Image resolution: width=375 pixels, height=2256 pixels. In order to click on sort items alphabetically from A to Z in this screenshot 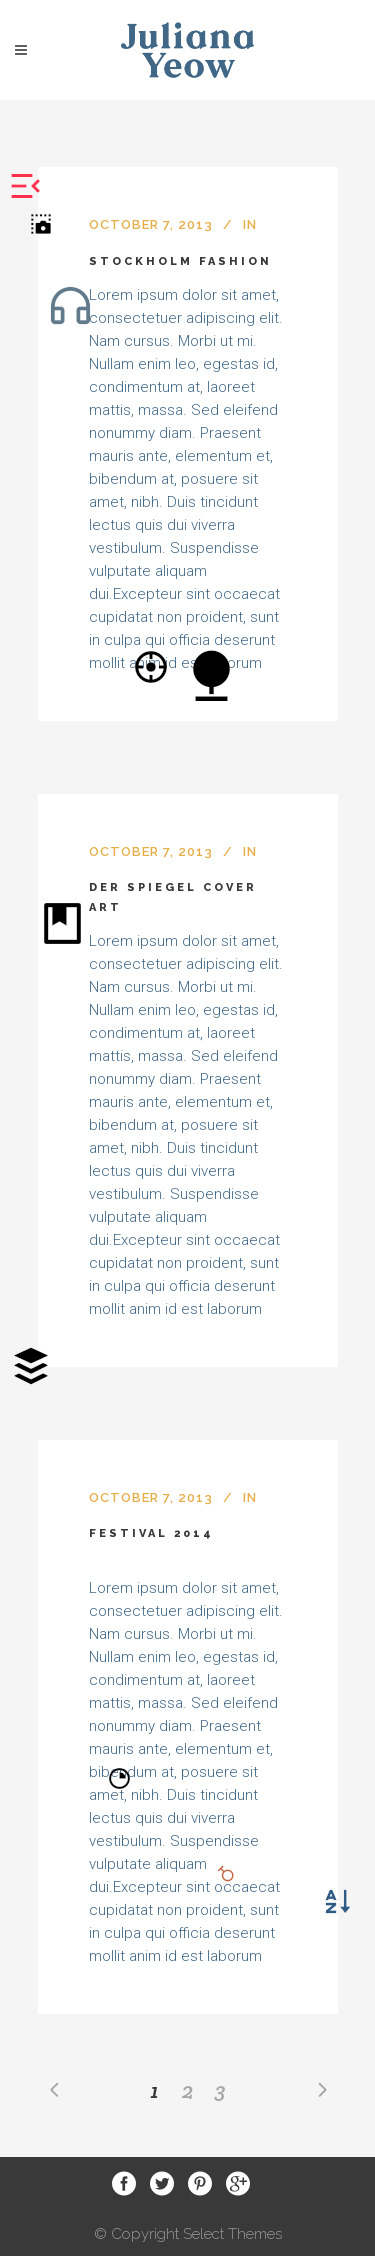, I will do `click(337, 1901)`.